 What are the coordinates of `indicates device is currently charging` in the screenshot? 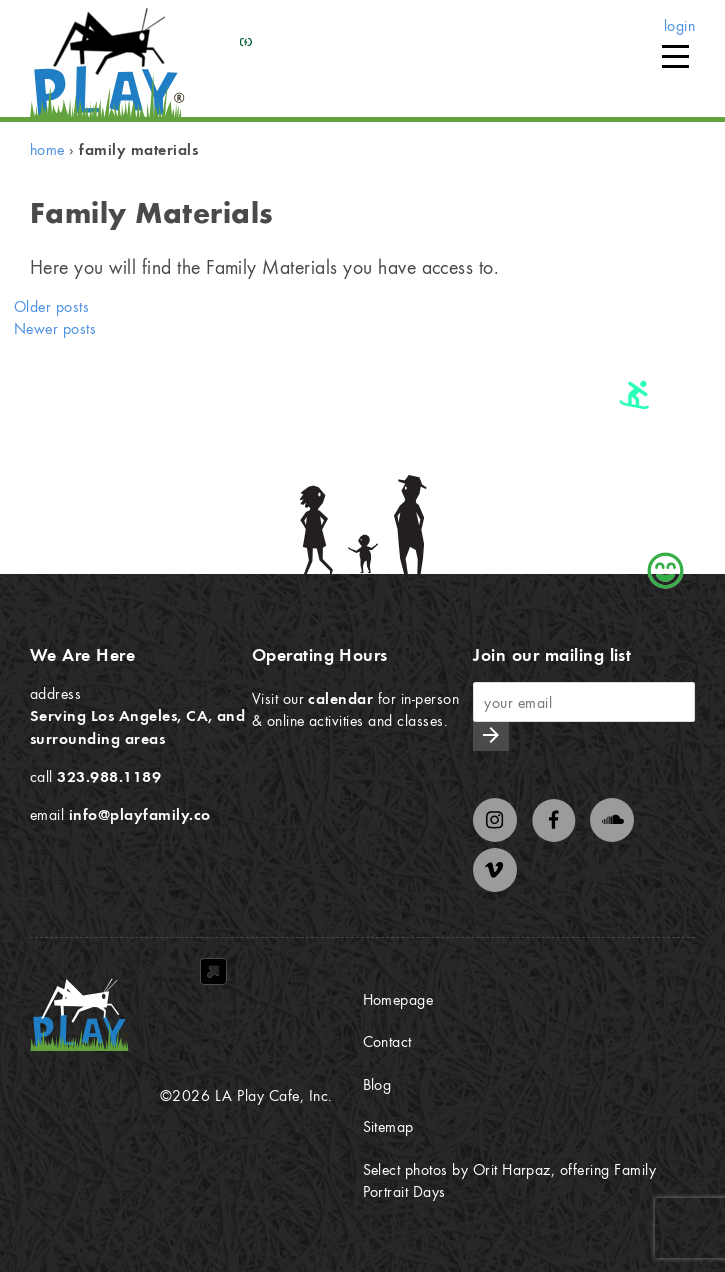 It's located at (246, 42).